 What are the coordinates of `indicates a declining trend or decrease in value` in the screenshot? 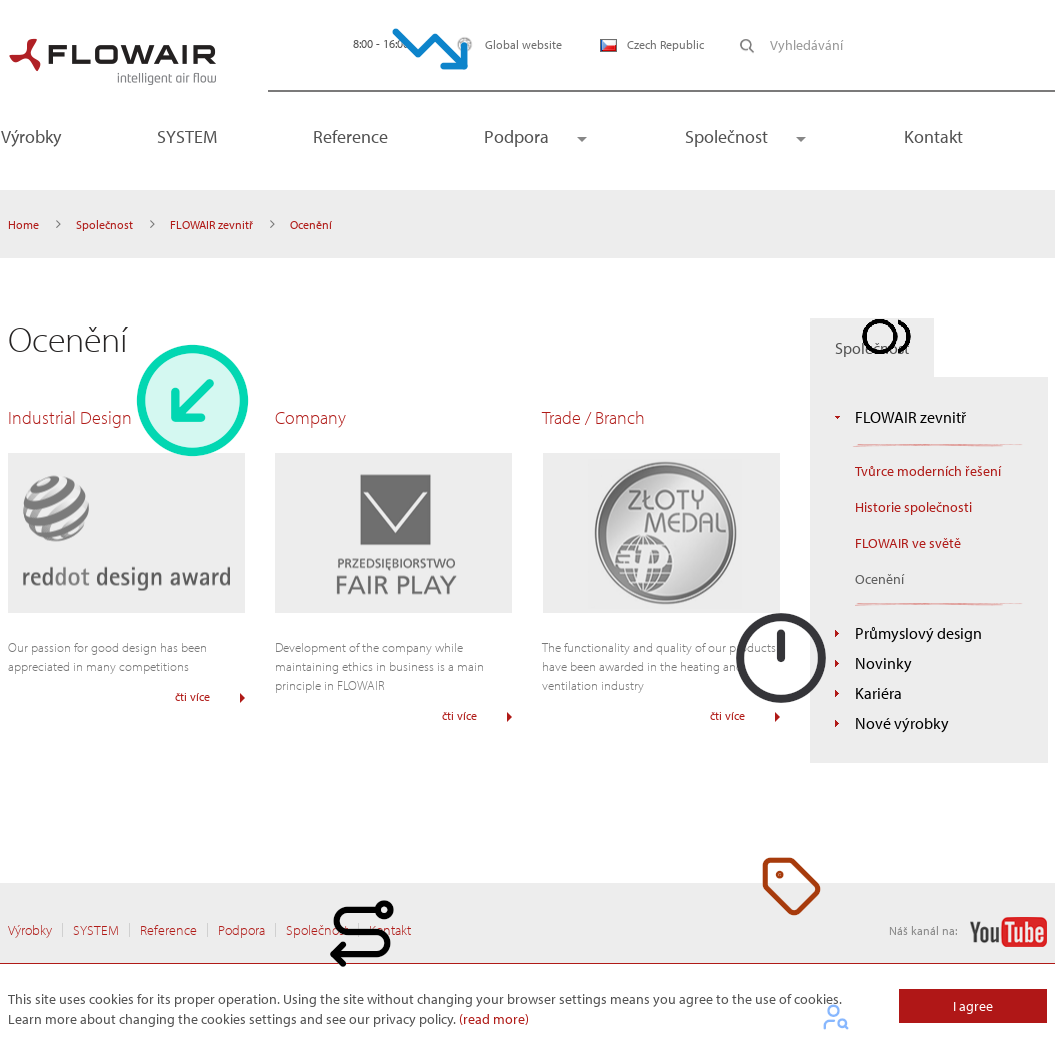 It's located at (430, 49).